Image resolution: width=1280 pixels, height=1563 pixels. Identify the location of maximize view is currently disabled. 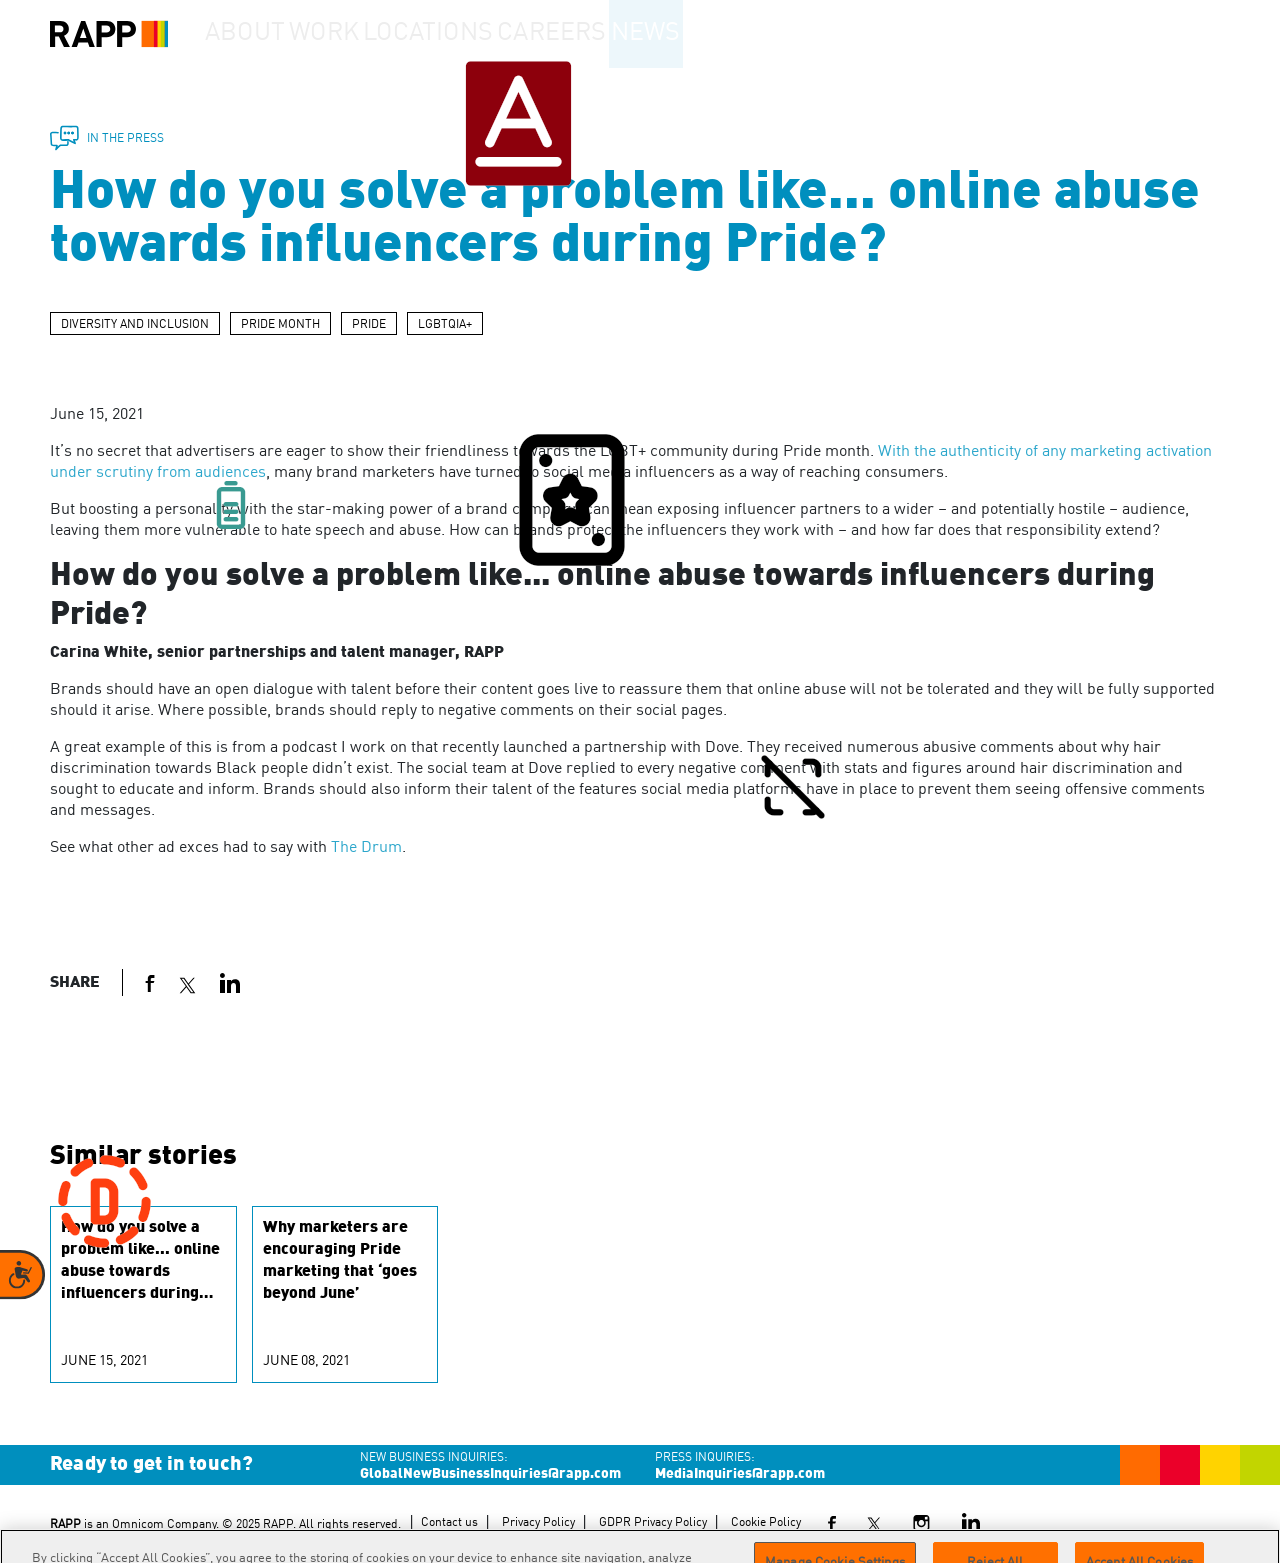
(793, 787).